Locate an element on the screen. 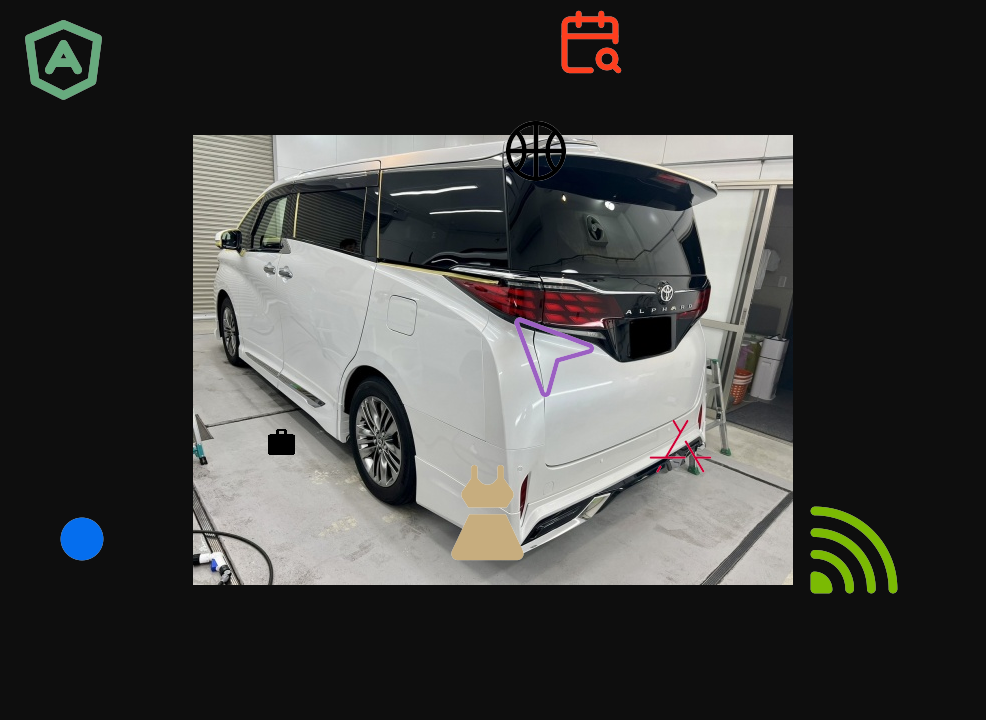 The width and height of the screenshot is (986, 720). tap to navigate to a destination is located at coordinates (548, 351).